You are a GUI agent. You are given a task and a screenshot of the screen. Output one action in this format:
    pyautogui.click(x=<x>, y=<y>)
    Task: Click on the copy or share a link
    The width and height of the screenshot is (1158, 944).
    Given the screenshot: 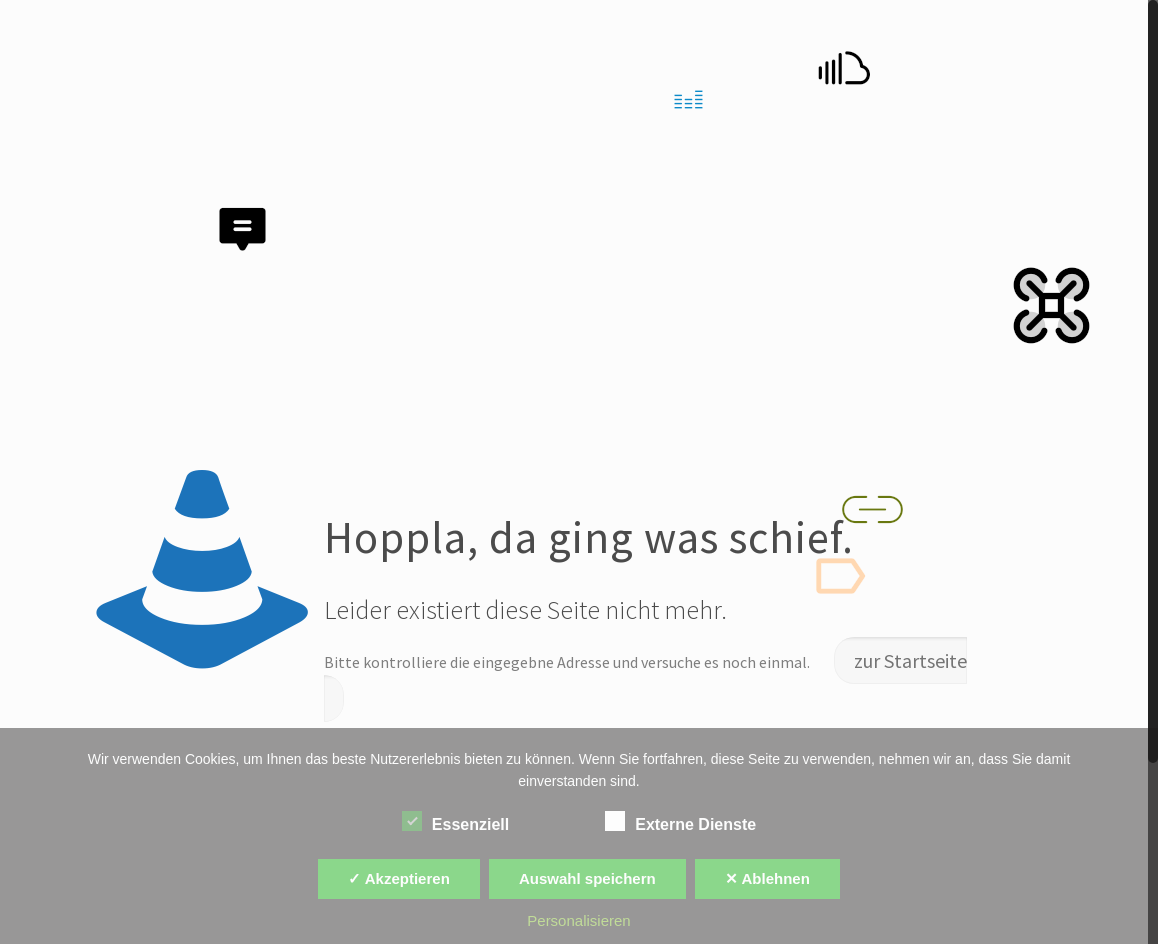 What is the action you would take?
    pyautogui.click(x=872, y=509)
    